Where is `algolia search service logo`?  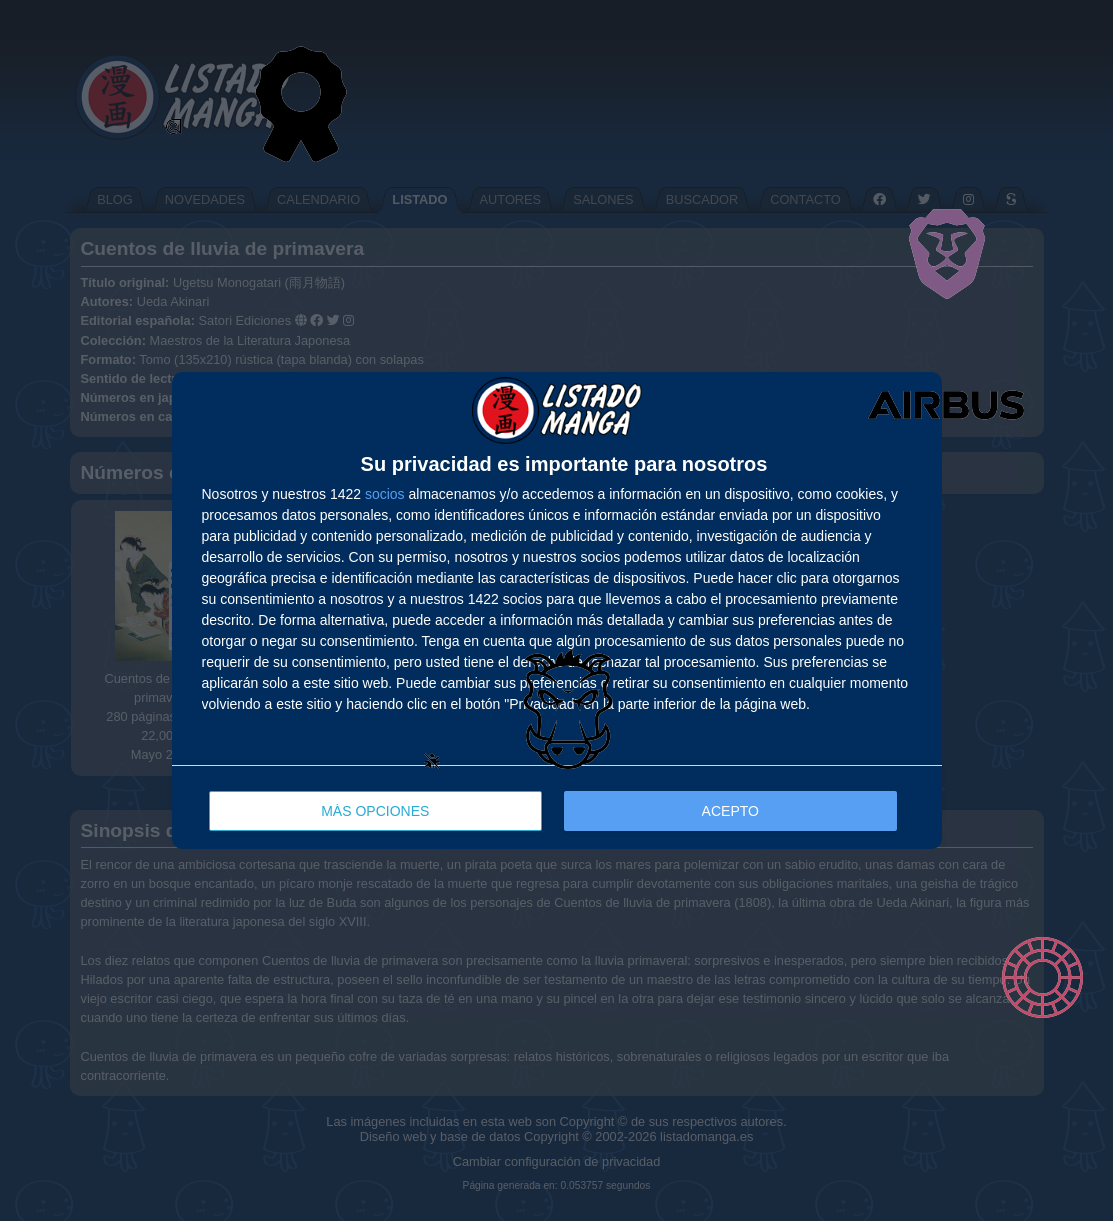
algolia search service logo is located at coordinates (173, 126).